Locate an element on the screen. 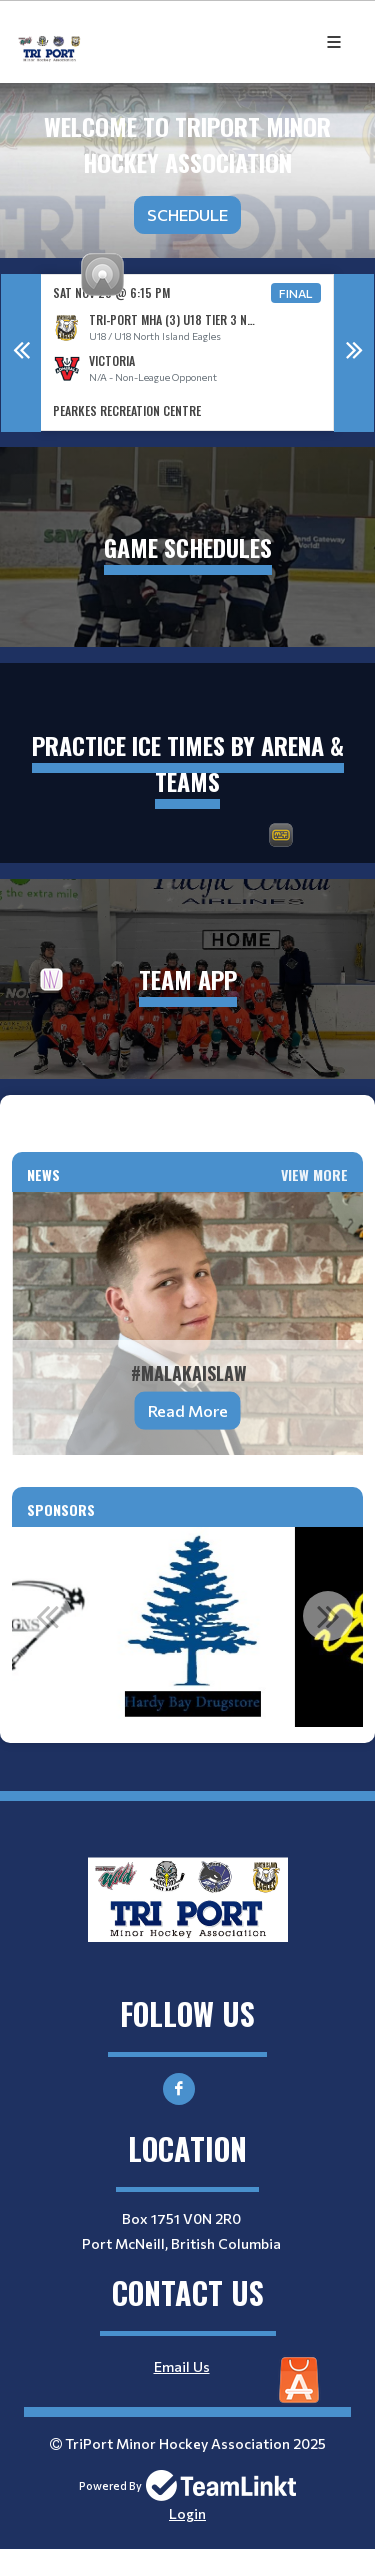 This screenshot has height=2549, width=375. open the app store to browse and download applications is located at coordinates (299, 2380).